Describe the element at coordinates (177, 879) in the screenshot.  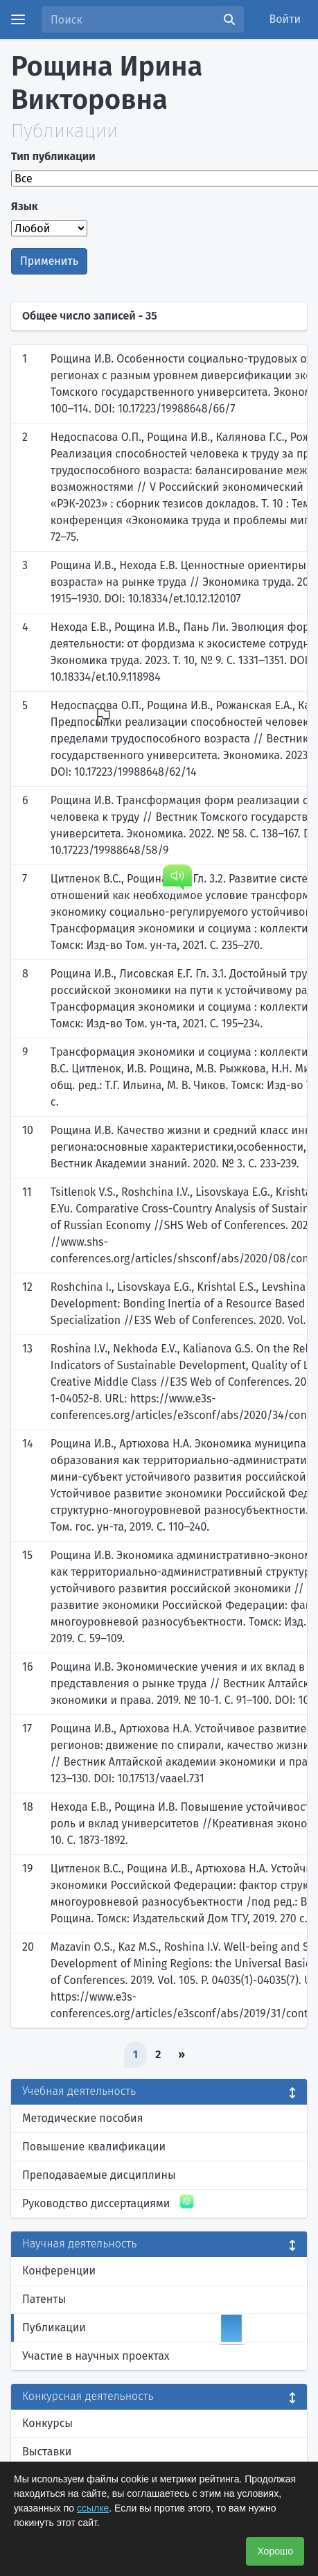
I see `open kmouth text-to-speech application` at that location.